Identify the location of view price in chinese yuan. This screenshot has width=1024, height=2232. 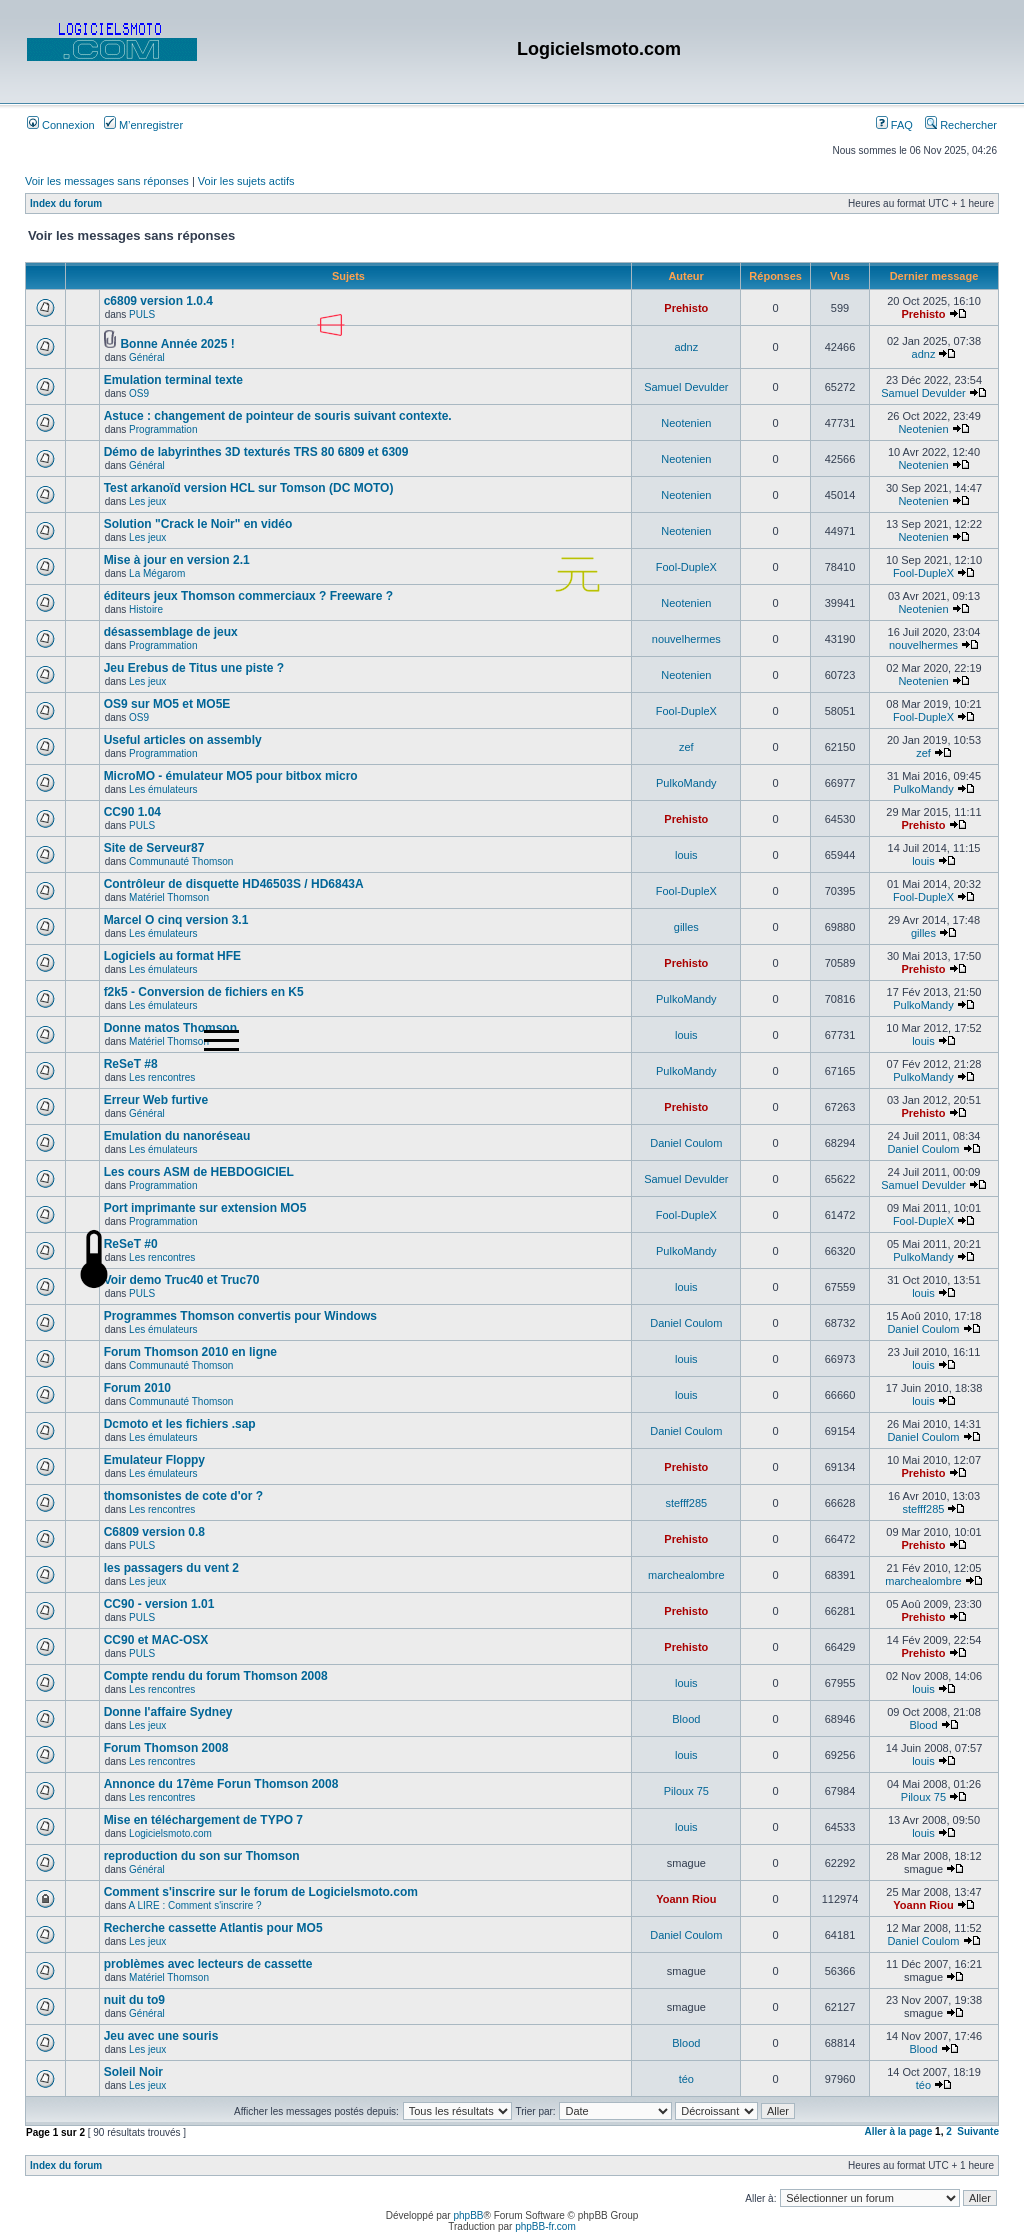
(577, 575).